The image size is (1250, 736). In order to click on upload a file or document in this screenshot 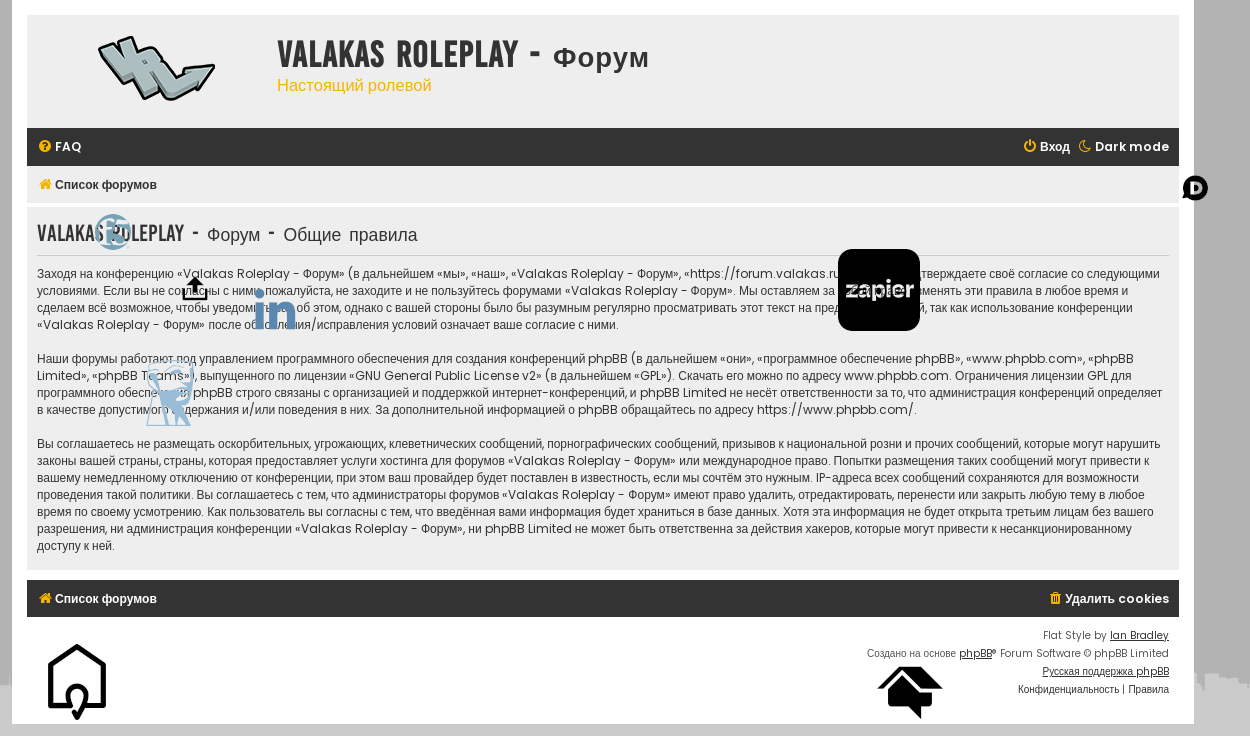, I will do `click(195, 289)`.